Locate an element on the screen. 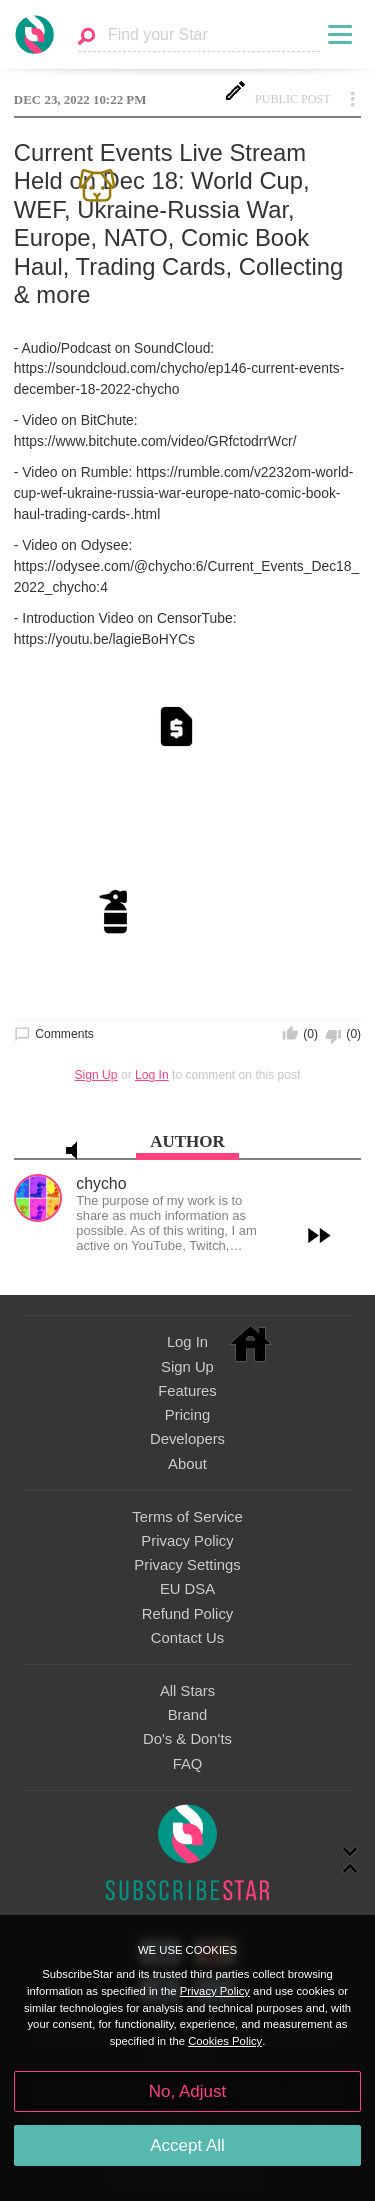 This screenshot has height=2201, width=375. access pet-related features or settings is located at coordinates (97, 186).